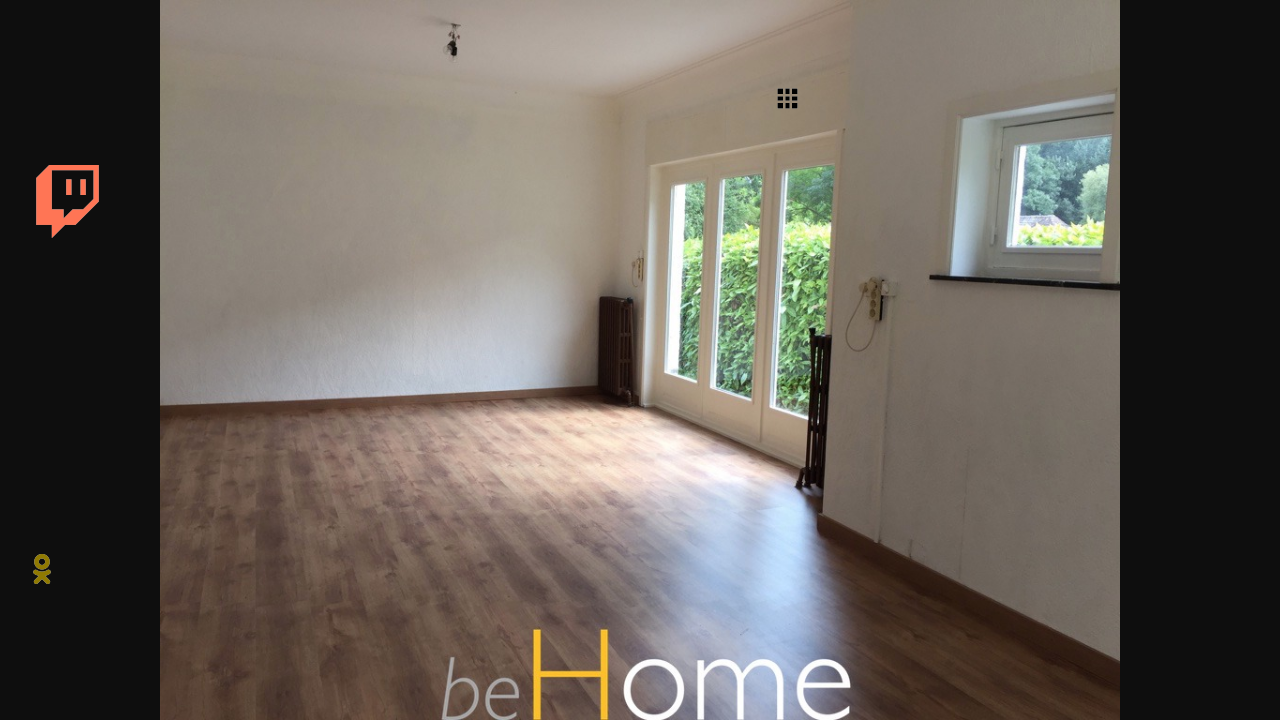 This screenshot has width=1280, height=720. I want to click on view items in grid layout, so click(787, 98).